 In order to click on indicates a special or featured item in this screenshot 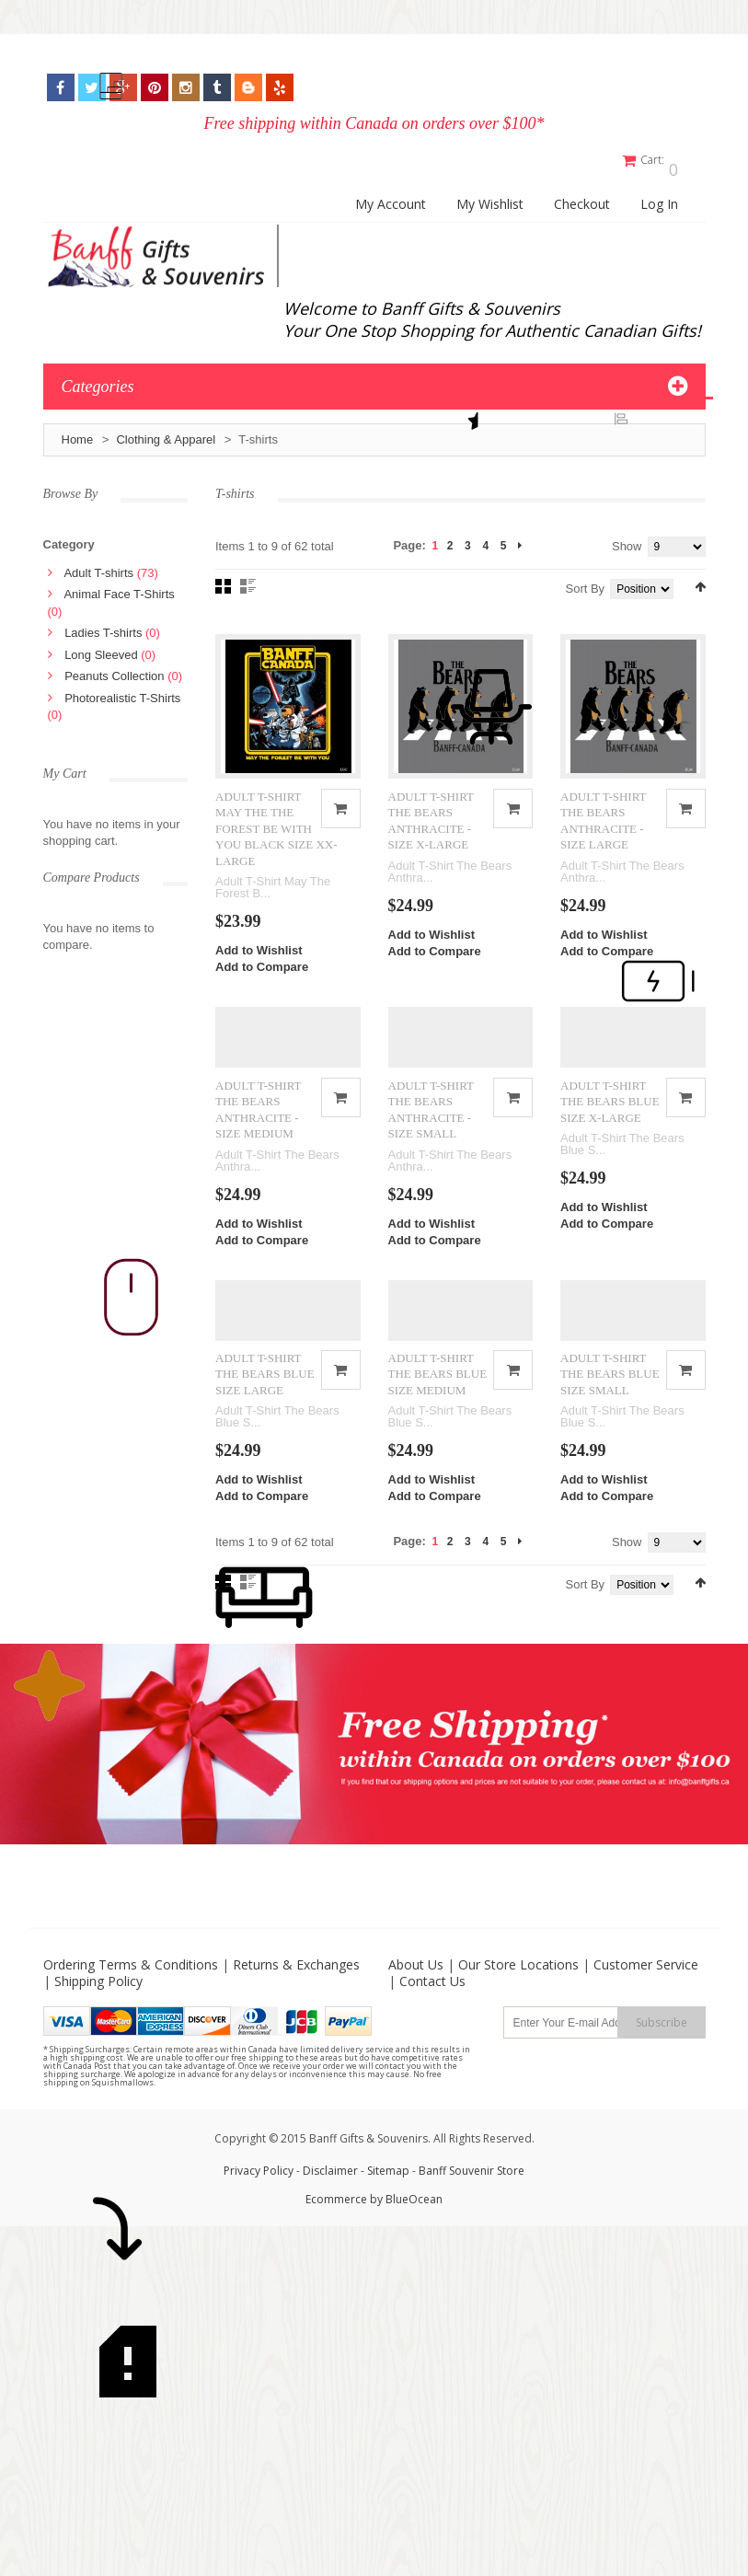, I will do `click(49, 1685)`.